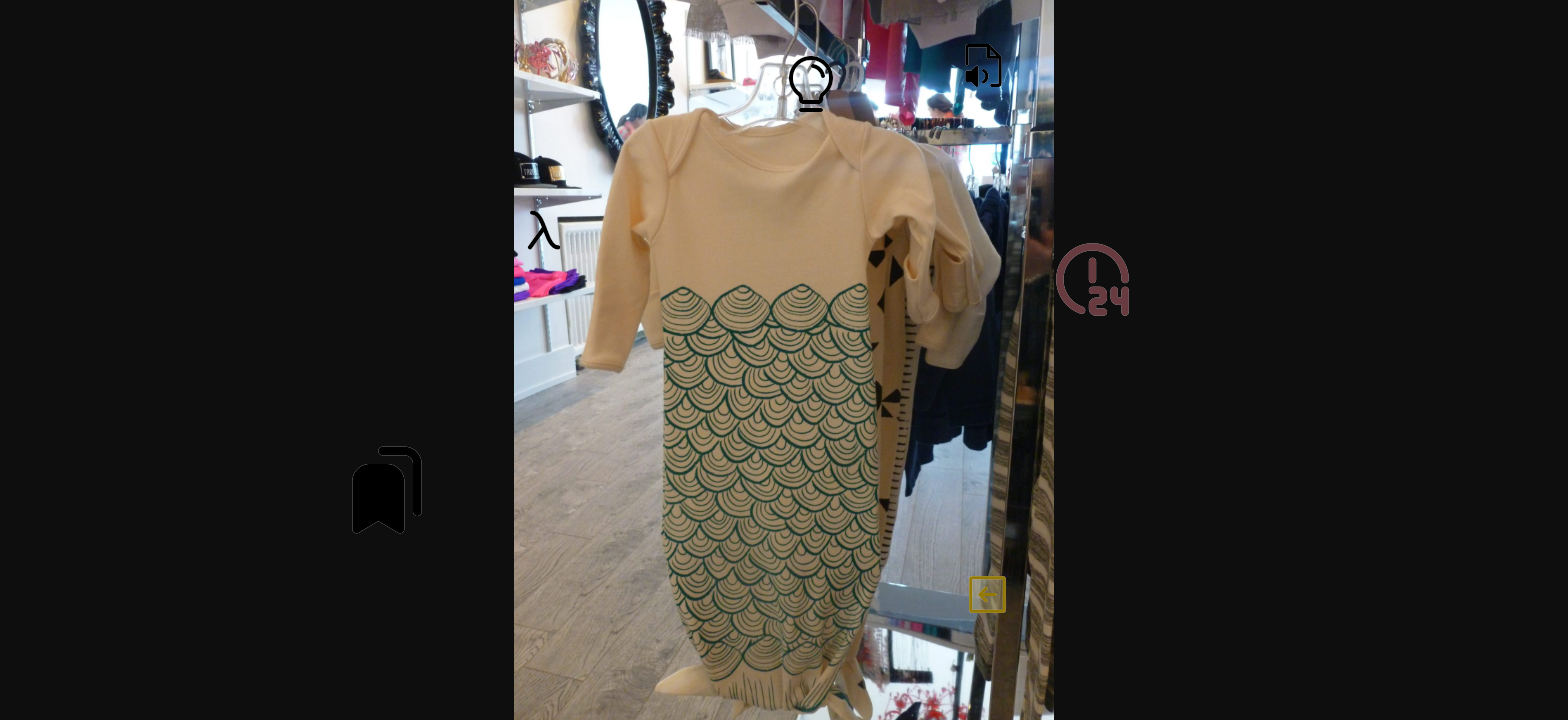 The height and width of the screenshot is (720, 1568). I want to click on indicates 24-hour availability or service, so click(1092, 279).